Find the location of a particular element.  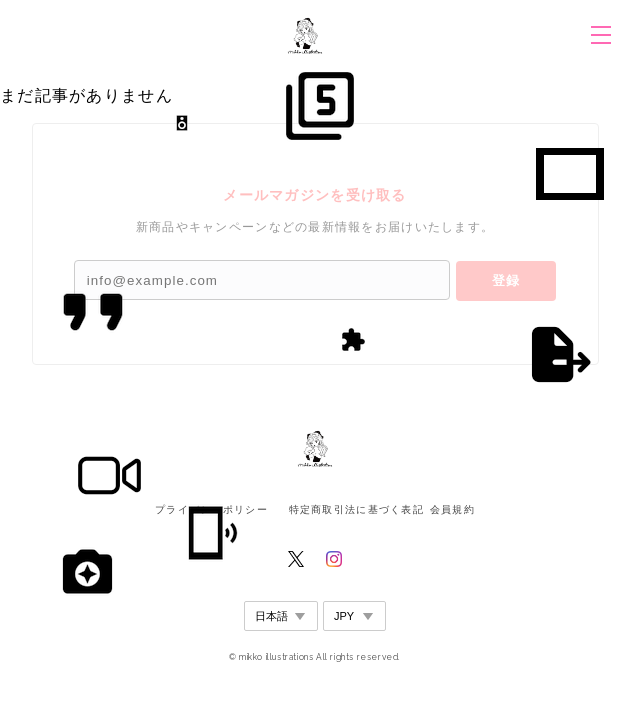

adjust speaker or audio output settings is located at coordinates (182, 123).